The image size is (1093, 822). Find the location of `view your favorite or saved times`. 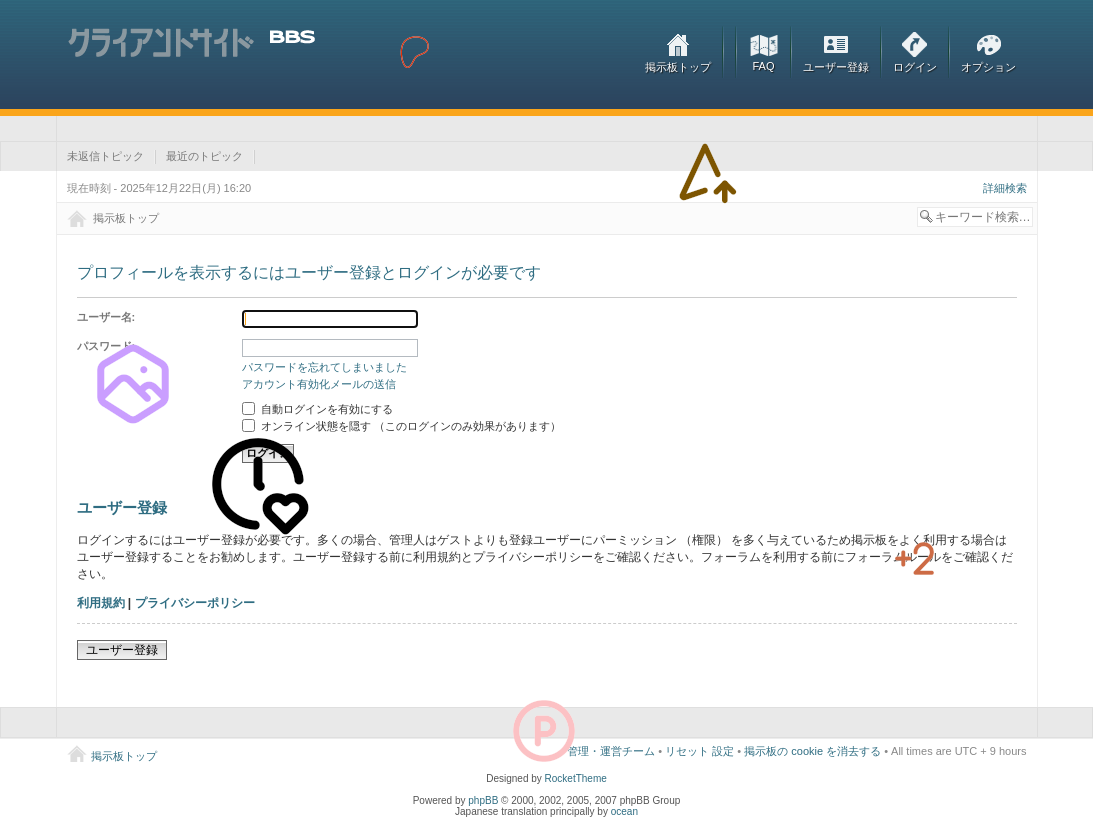

view your favorite or saved times is located at coordinates (258, 484).